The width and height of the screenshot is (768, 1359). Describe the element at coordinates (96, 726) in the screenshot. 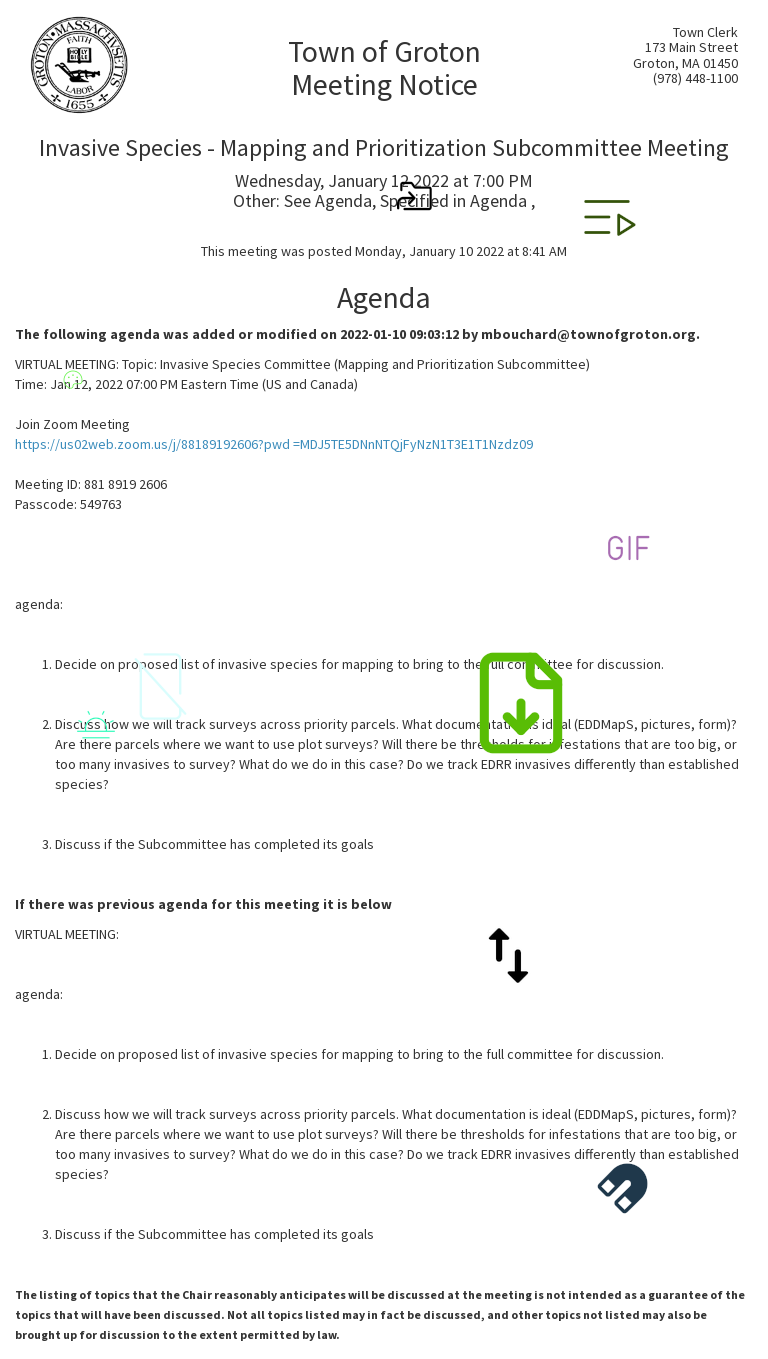

I see `toggle sunrise or sunset display mode` at that location.